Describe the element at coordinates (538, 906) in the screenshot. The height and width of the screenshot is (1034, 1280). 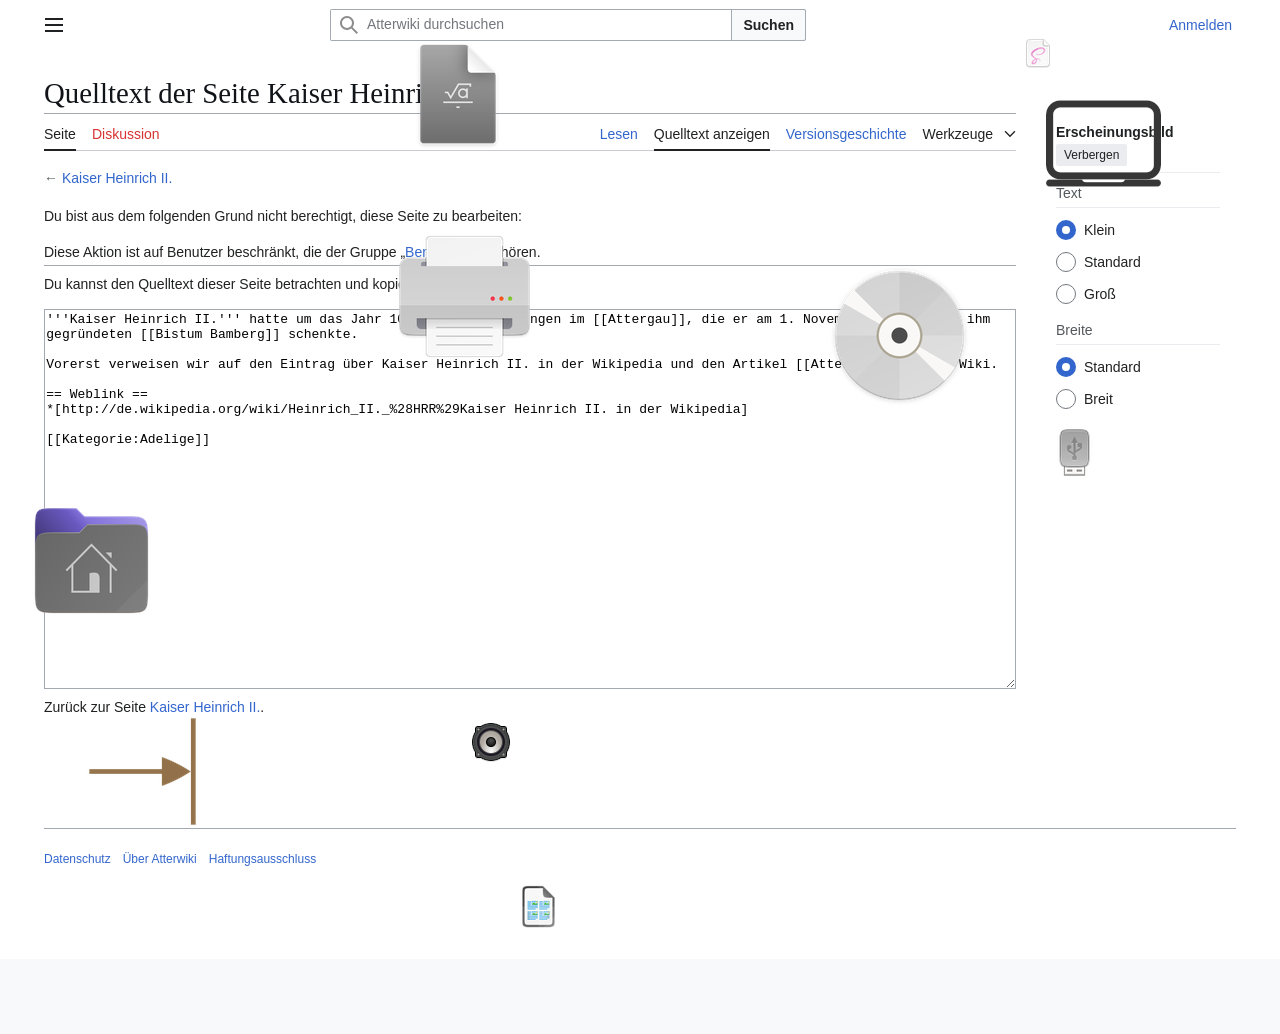
I see `libreoffice master document file type` at that location.